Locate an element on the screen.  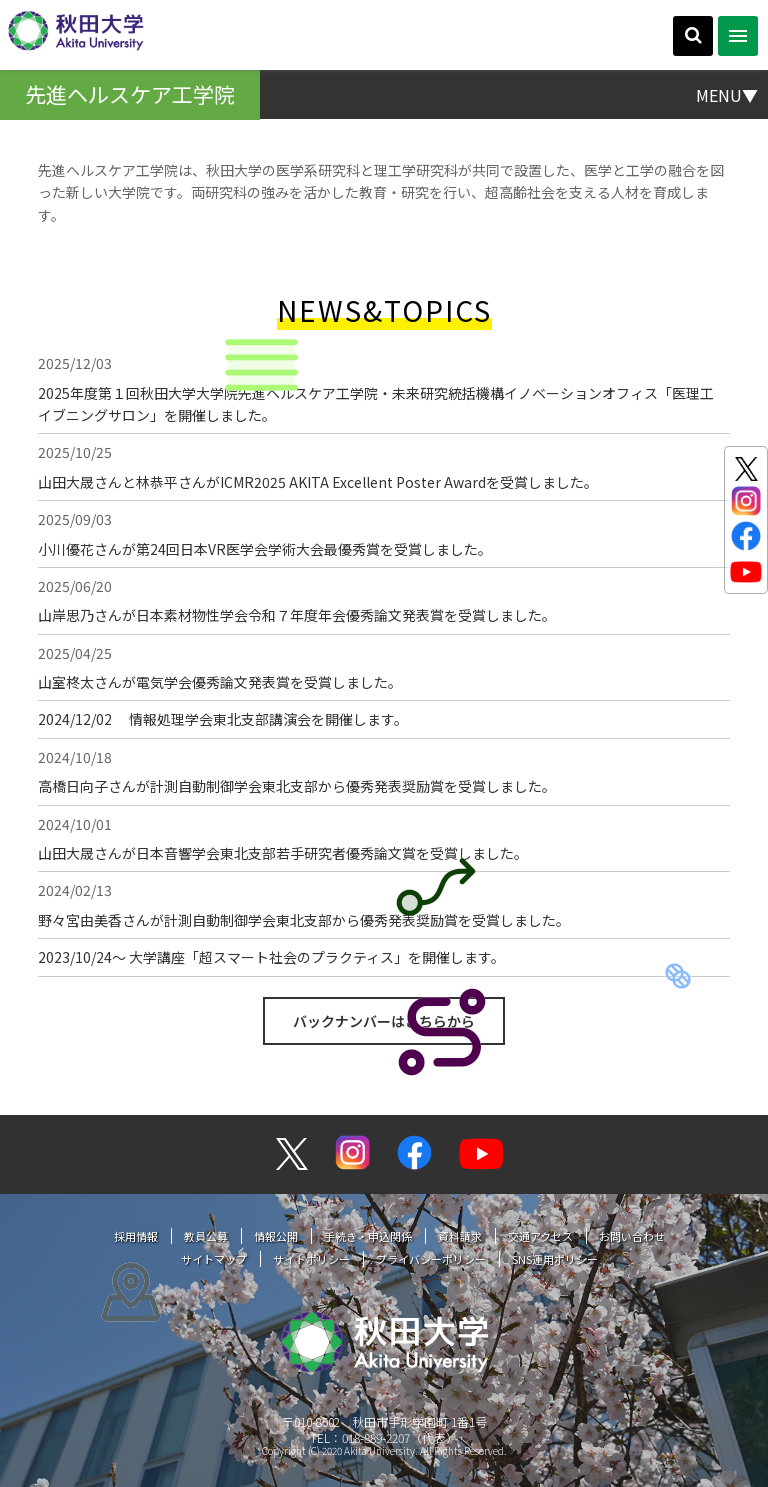
view navigation route is located at coordinates (442, 1032).